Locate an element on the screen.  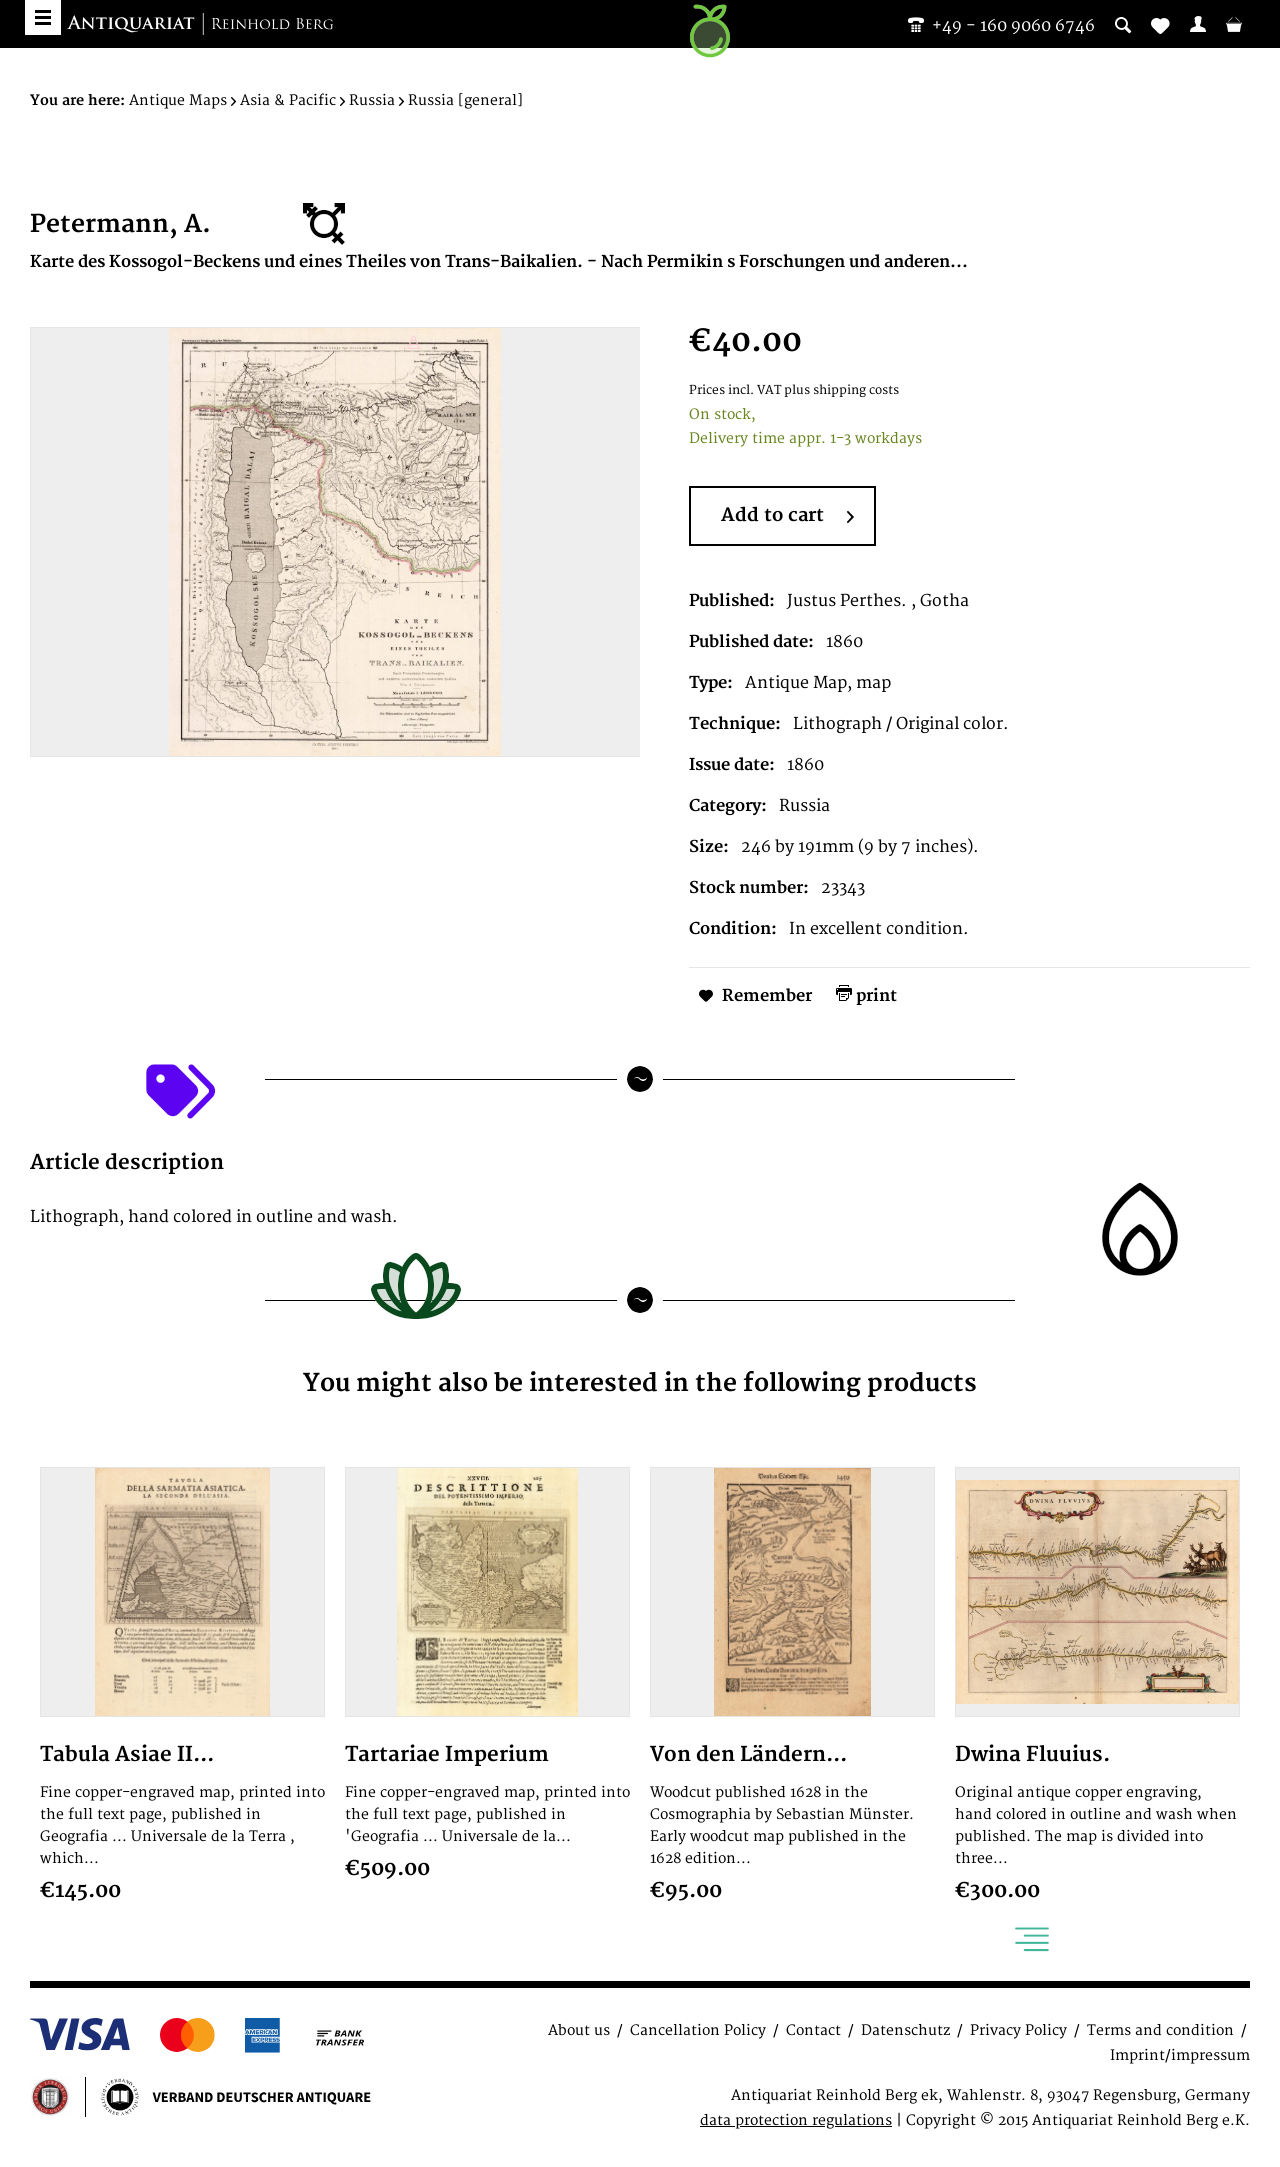
view or manage tags is located at coordinates (179, 1093).